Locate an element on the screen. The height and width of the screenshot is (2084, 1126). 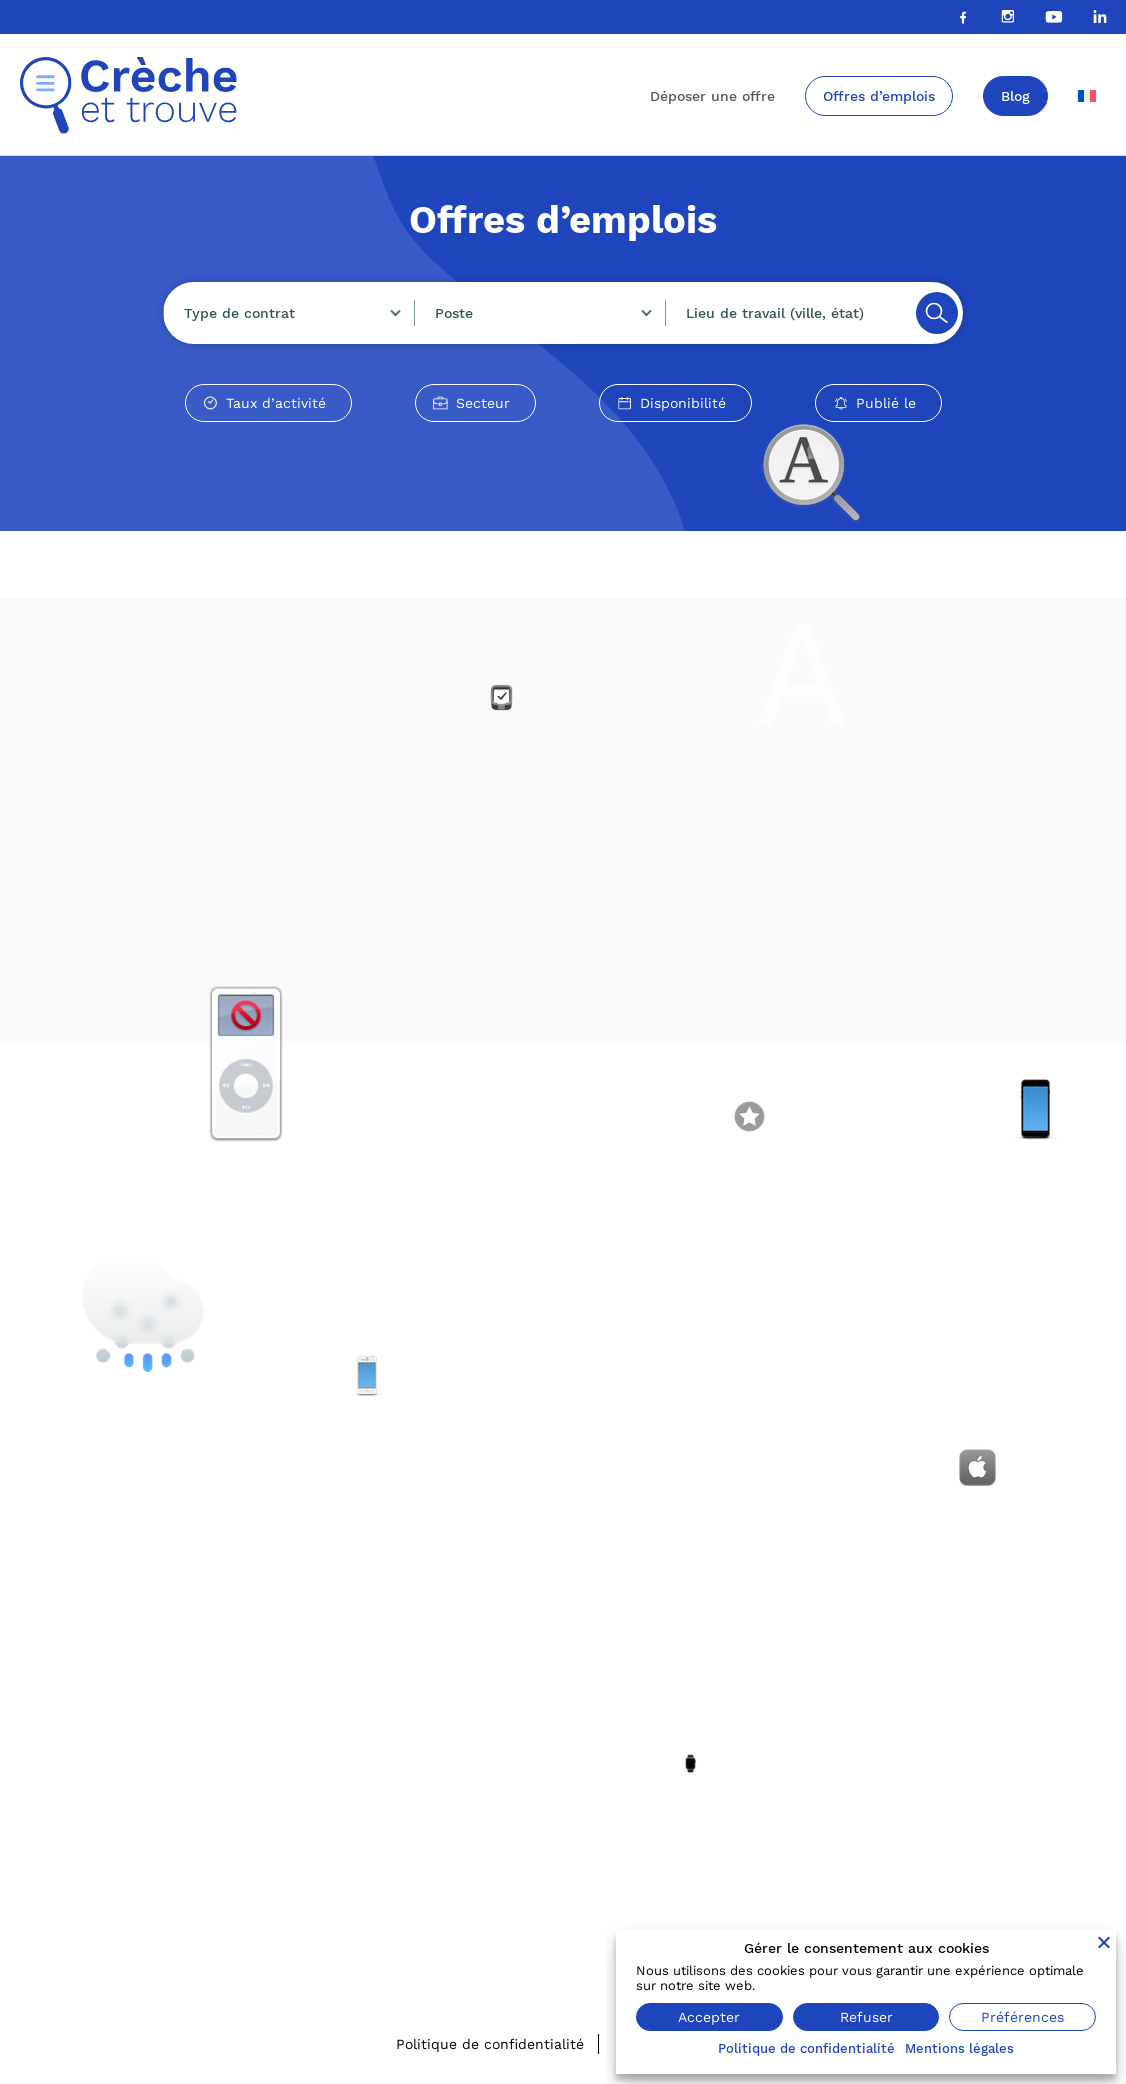
connect or sync a white iPhone device is located at coordinates (367, 1375).